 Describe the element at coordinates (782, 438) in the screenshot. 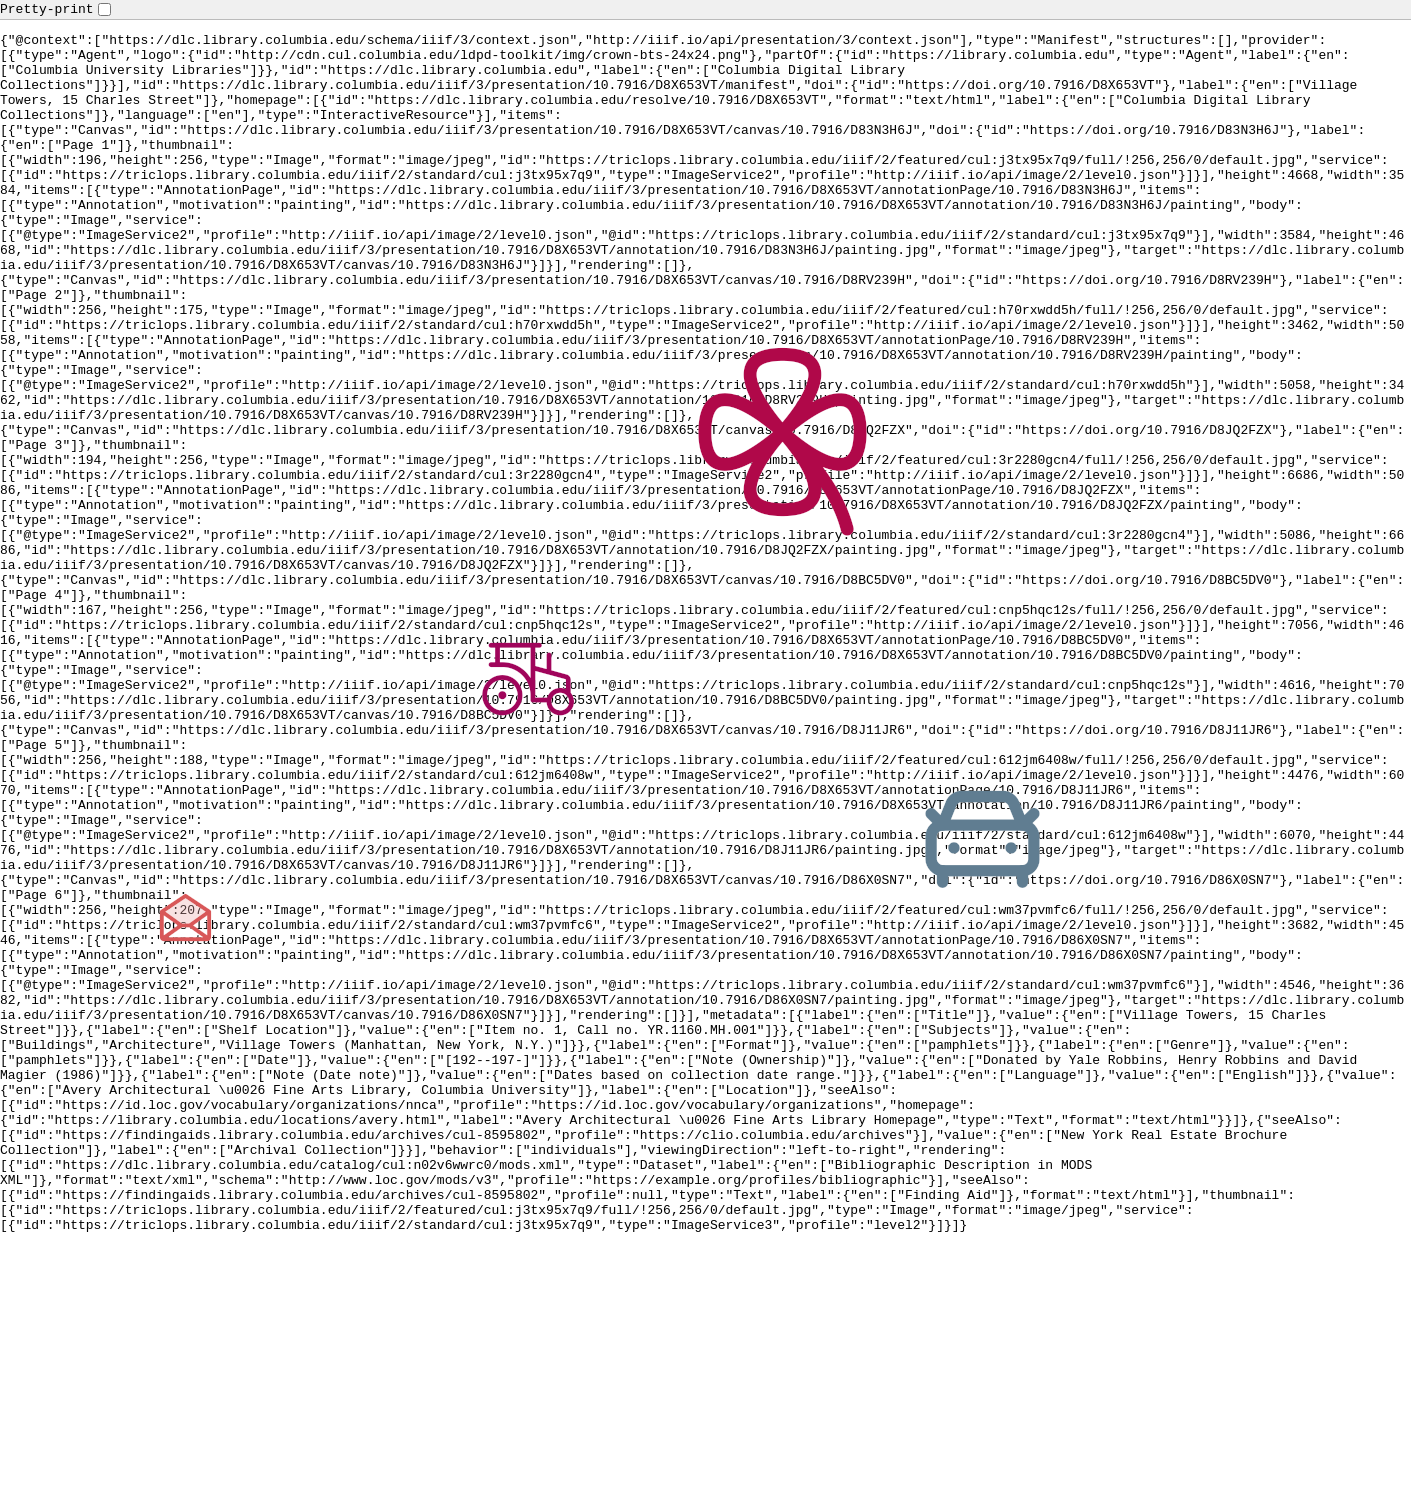

I see `indicates a lucky or bonus reward` at that location.